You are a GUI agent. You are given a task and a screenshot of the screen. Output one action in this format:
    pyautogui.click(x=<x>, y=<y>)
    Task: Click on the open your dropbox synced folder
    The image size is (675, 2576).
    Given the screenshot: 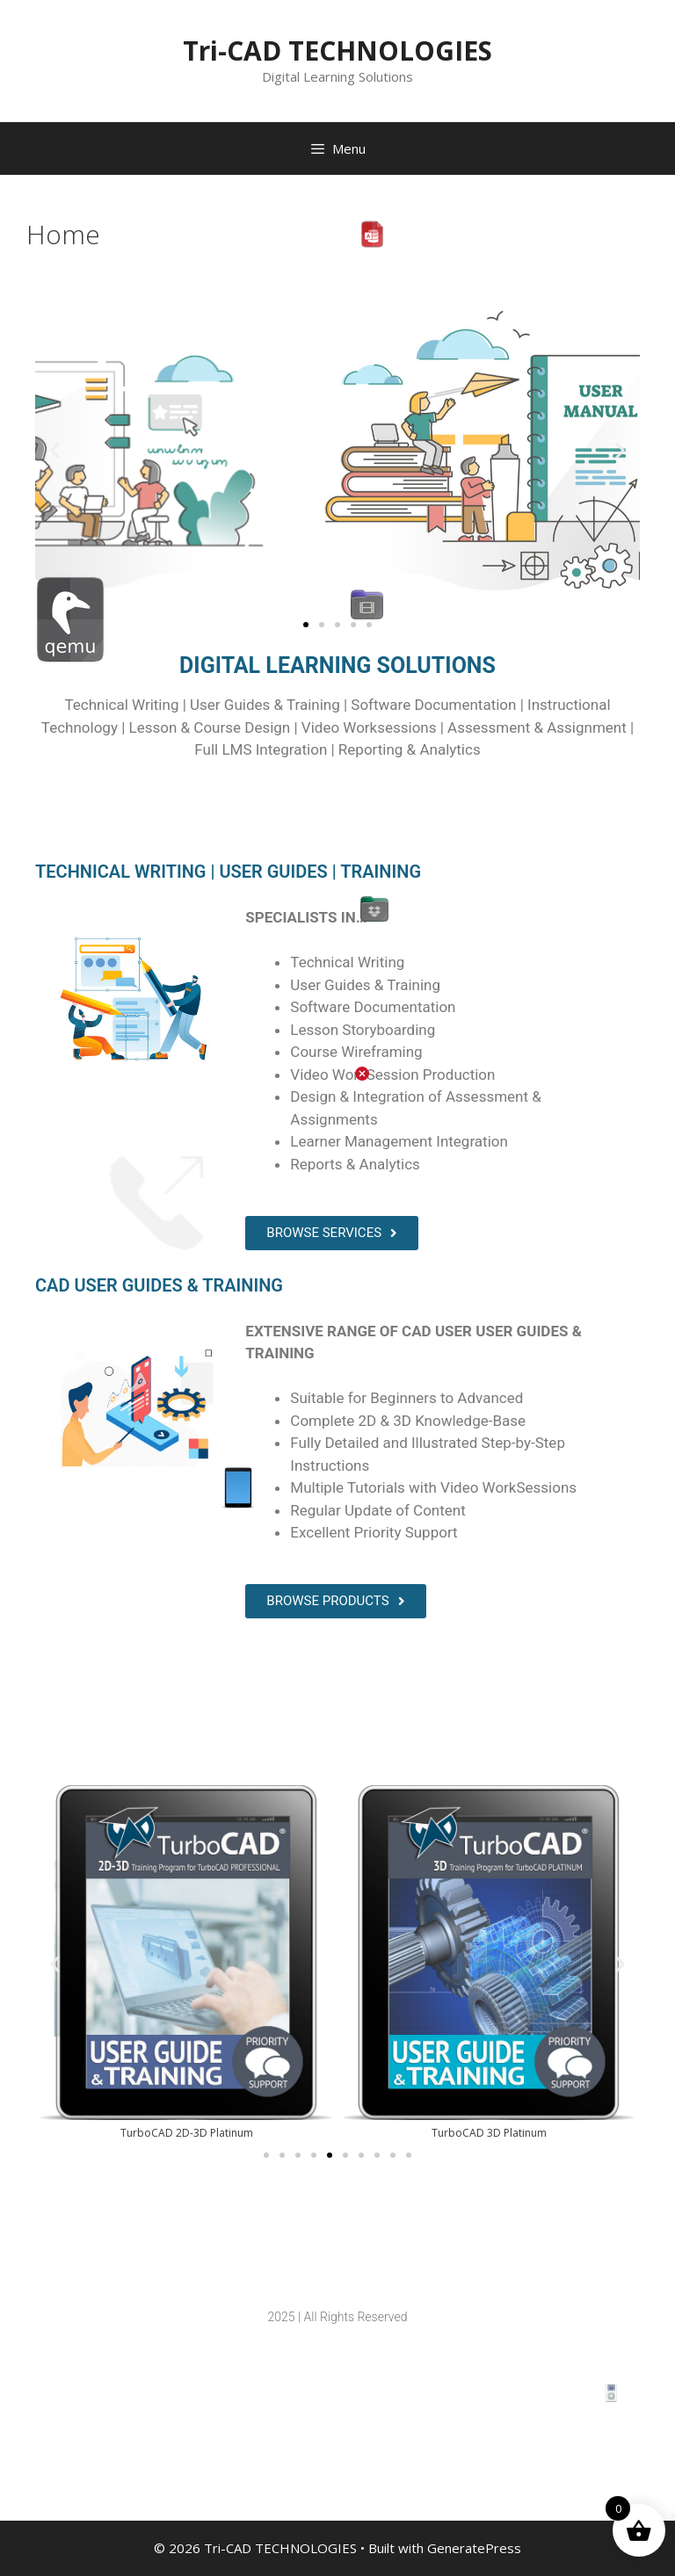 What is the action you would take?
    pyautogui.click(x=374, y=908)
    